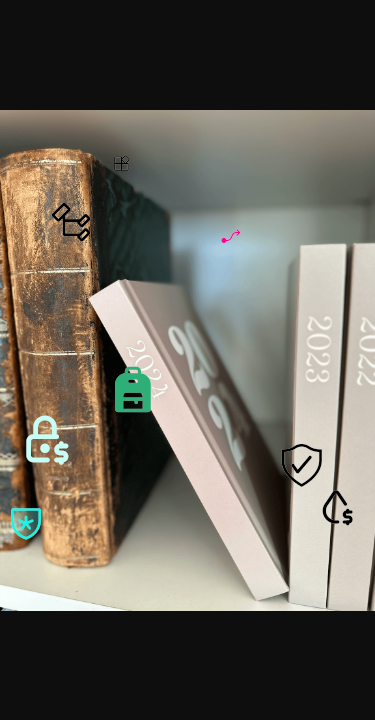 The height and width of the screenshot is (720, 375). I want to click on browse and install extensions, so click(122, 163).